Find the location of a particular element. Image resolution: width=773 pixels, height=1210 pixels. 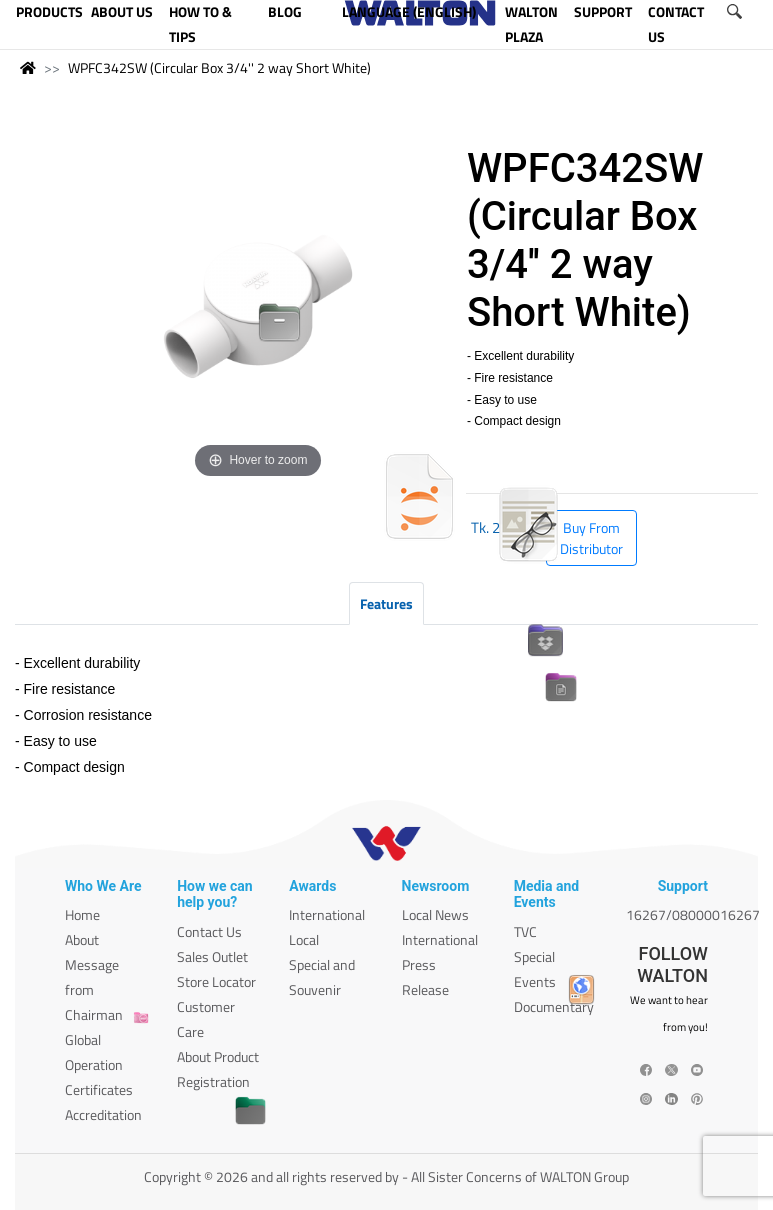

jupyter notebook file is located at coordinates (419, 496).